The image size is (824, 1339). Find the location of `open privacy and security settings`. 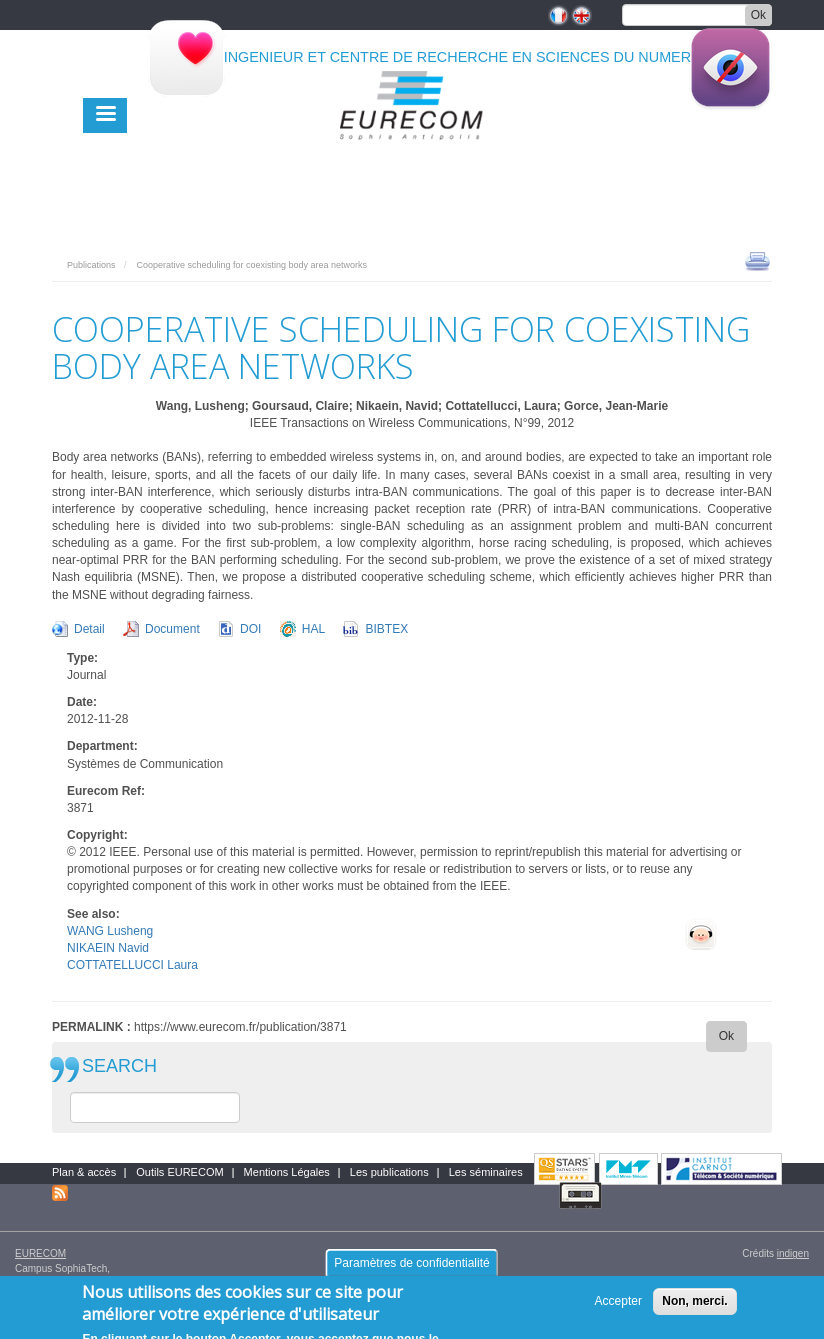

open privacy and security settings is located at coordinates (730, 67).